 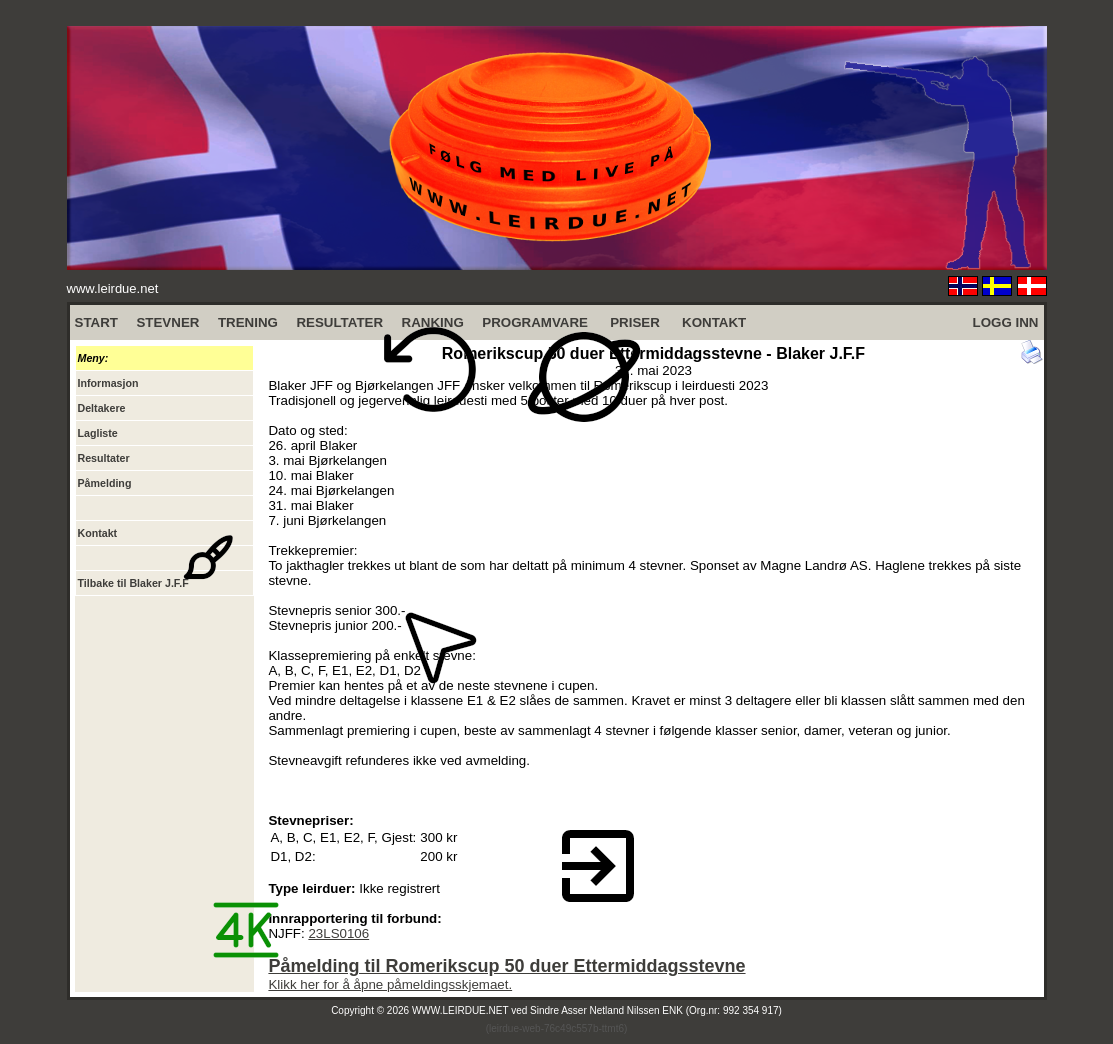 What do you see at coordinates (246, 930) in the screenshot?
I see `indicates 4K video resolution quality` at bounding box center [246, 930].